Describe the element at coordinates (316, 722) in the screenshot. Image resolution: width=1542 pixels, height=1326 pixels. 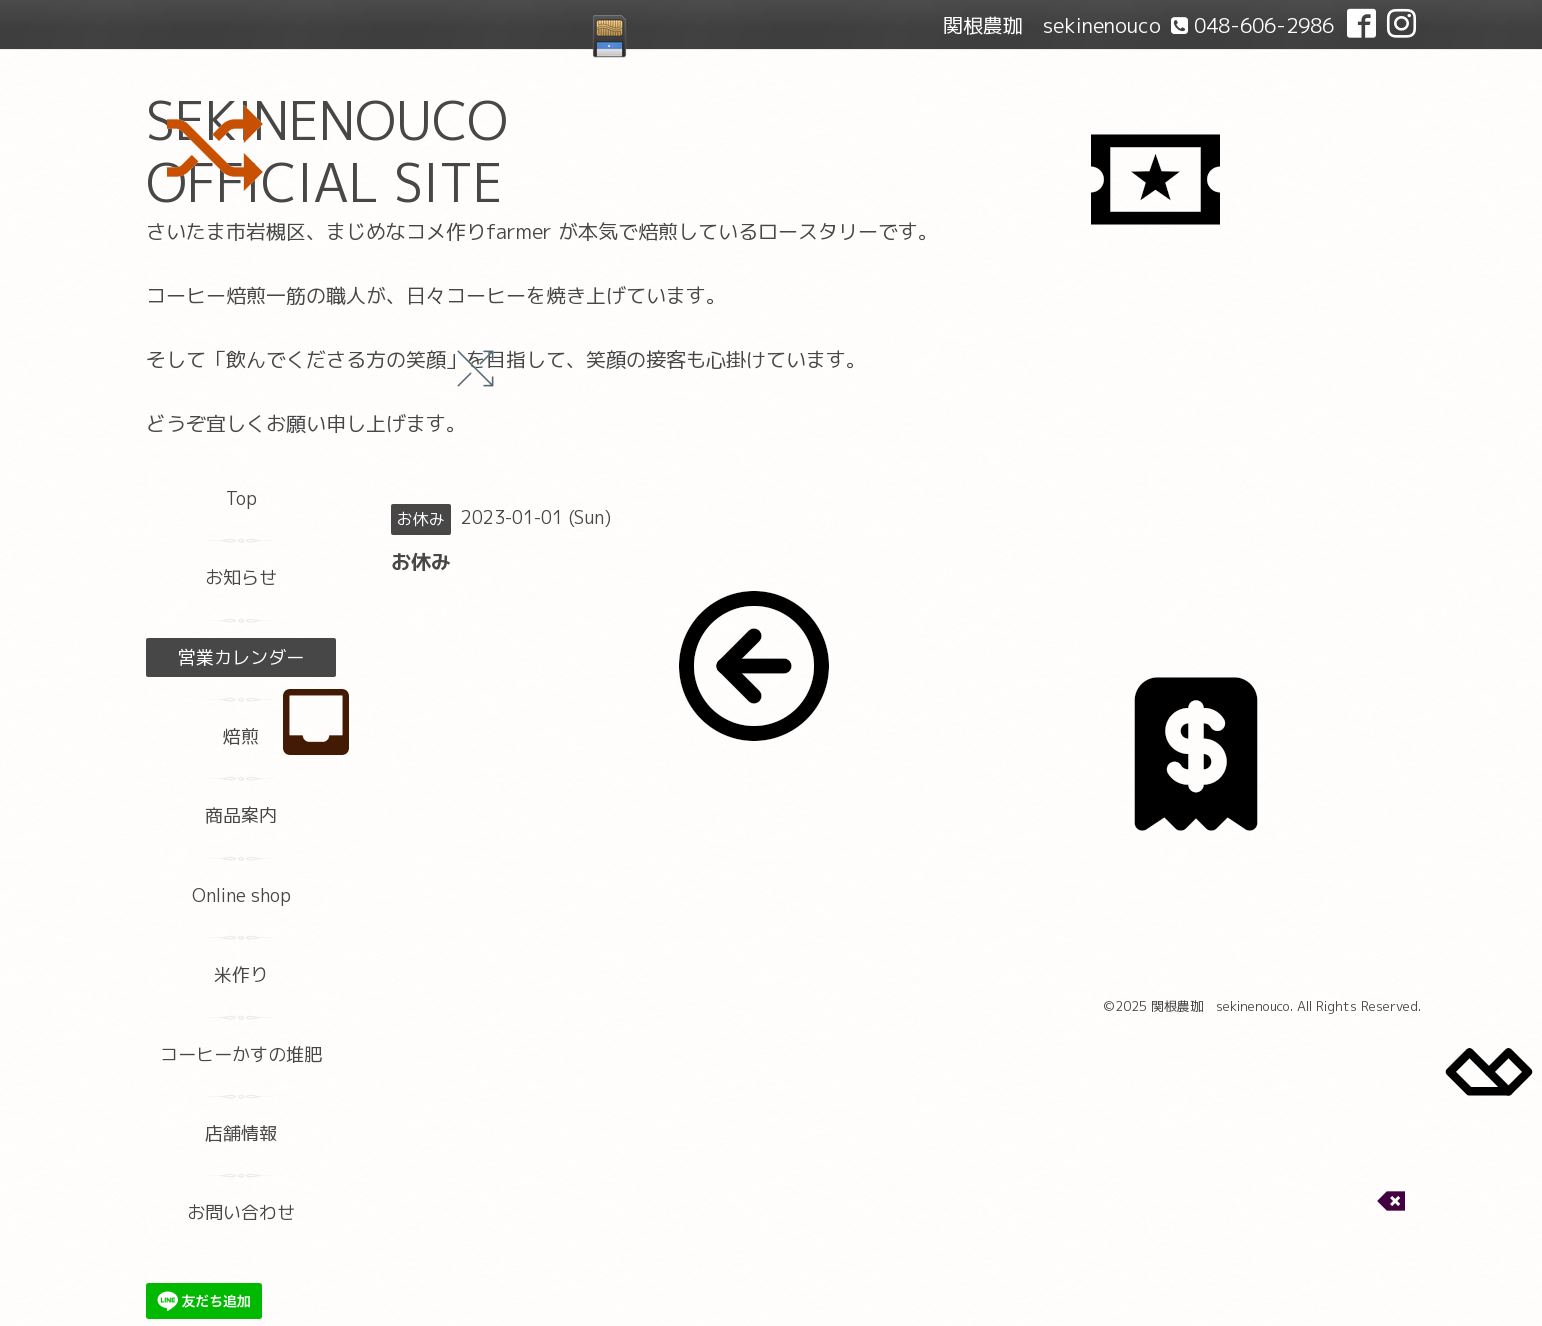
I see `access your inbox` at that location.